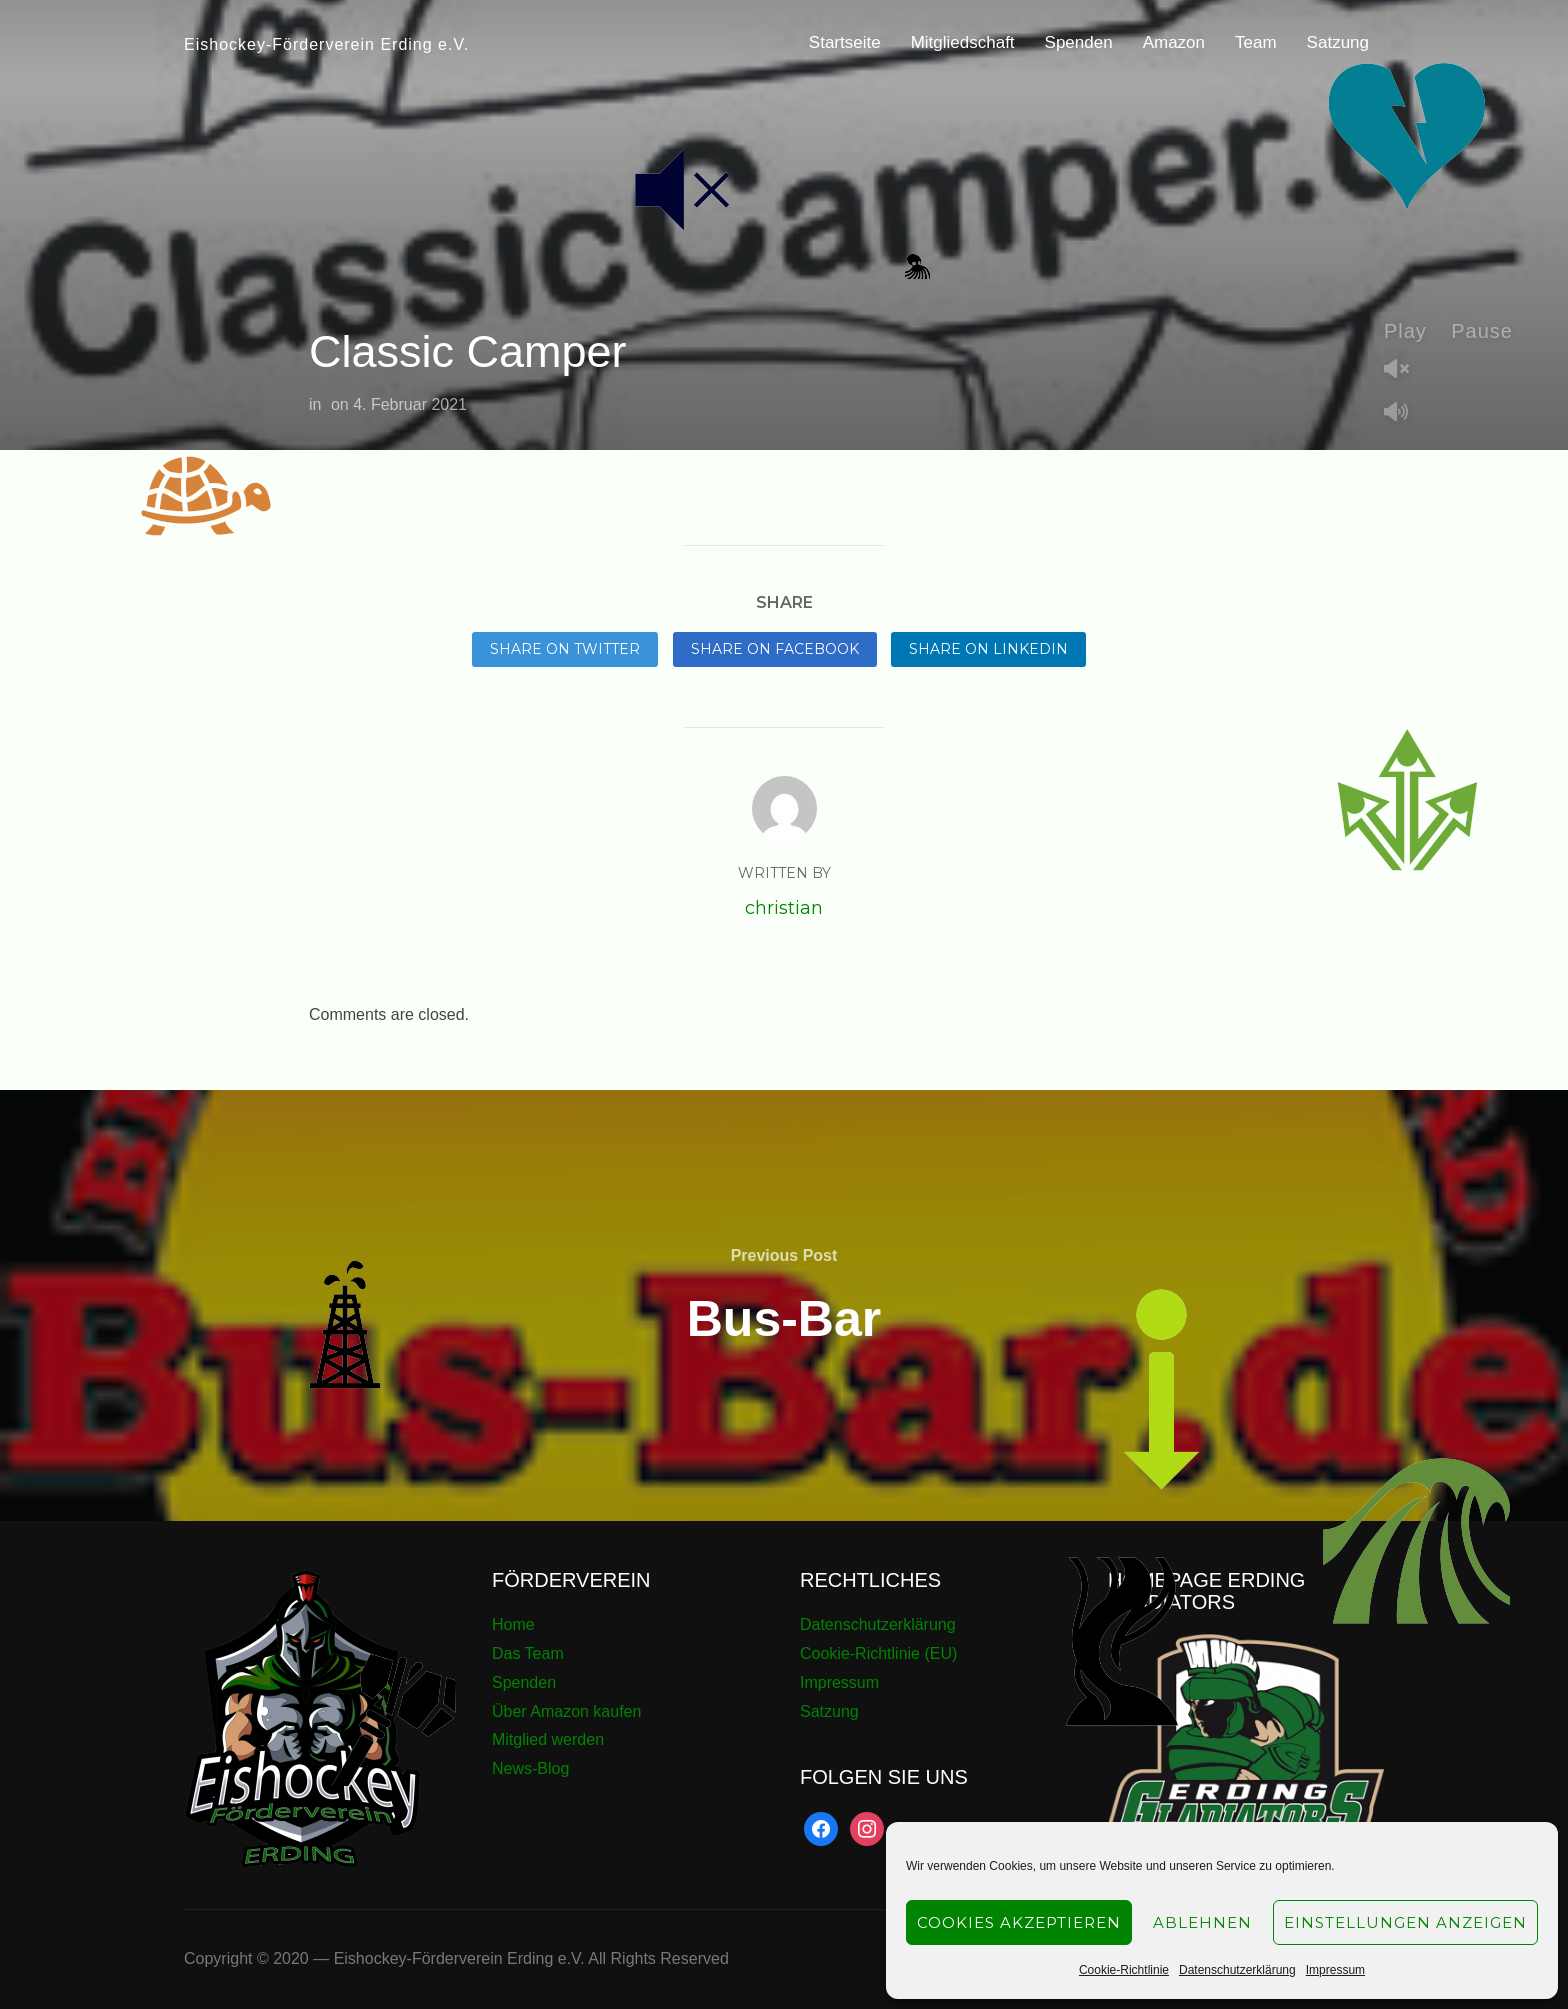 The height and width of the screenshot is (2009, 1568). I want to click on indicates slow speed or processing mode, so click(206, 496).